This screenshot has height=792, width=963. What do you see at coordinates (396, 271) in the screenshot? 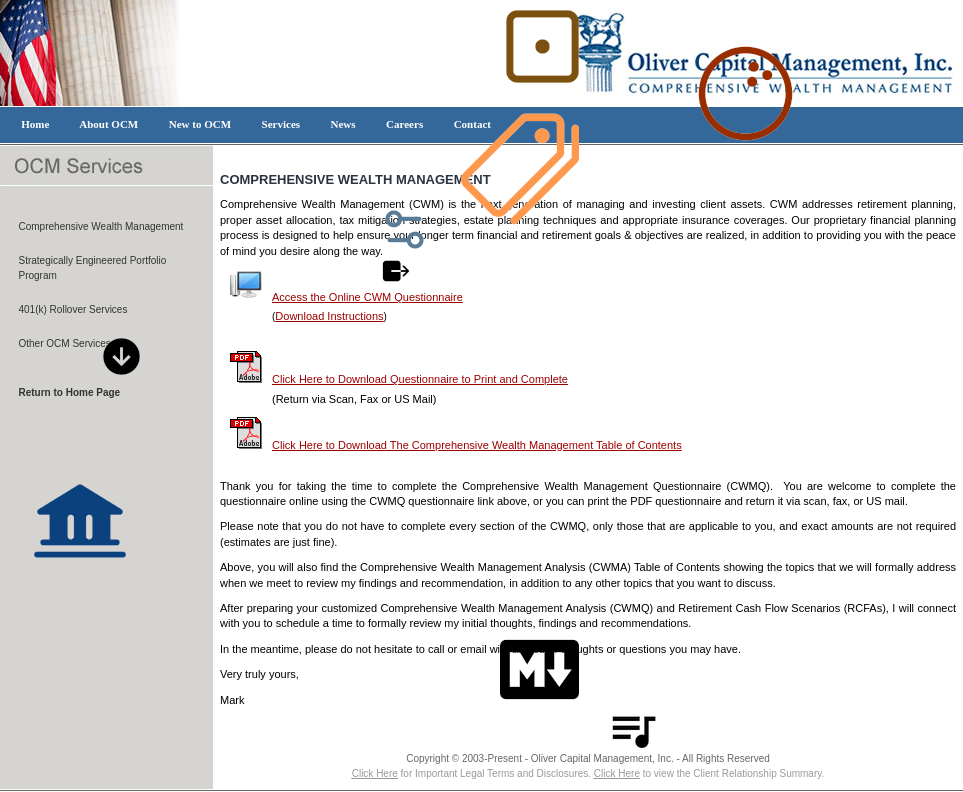
I see `log out of your account` at bounding box center [396, 271].